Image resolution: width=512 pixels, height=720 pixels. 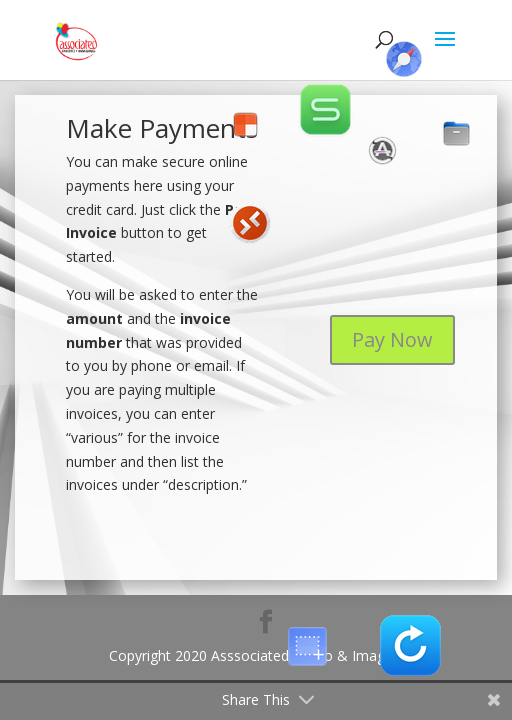 What do you see at coordinates (325, 109) in the screenshot?
I see `open wps spreadsheets application` at bounding box center [325, 109].